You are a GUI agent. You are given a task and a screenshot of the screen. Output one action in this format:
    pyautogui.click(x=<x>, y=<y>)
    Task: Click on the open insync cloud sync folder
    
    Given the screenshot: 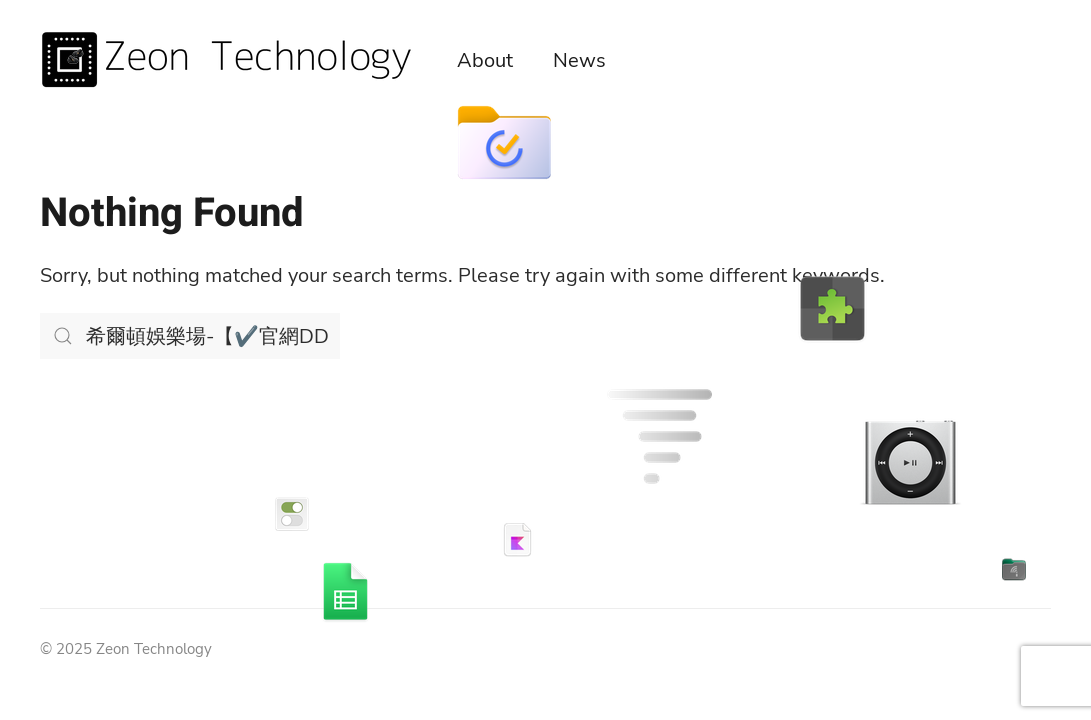 What is the action you would take?
    pyautogui.click(x=1014, y=569)
    